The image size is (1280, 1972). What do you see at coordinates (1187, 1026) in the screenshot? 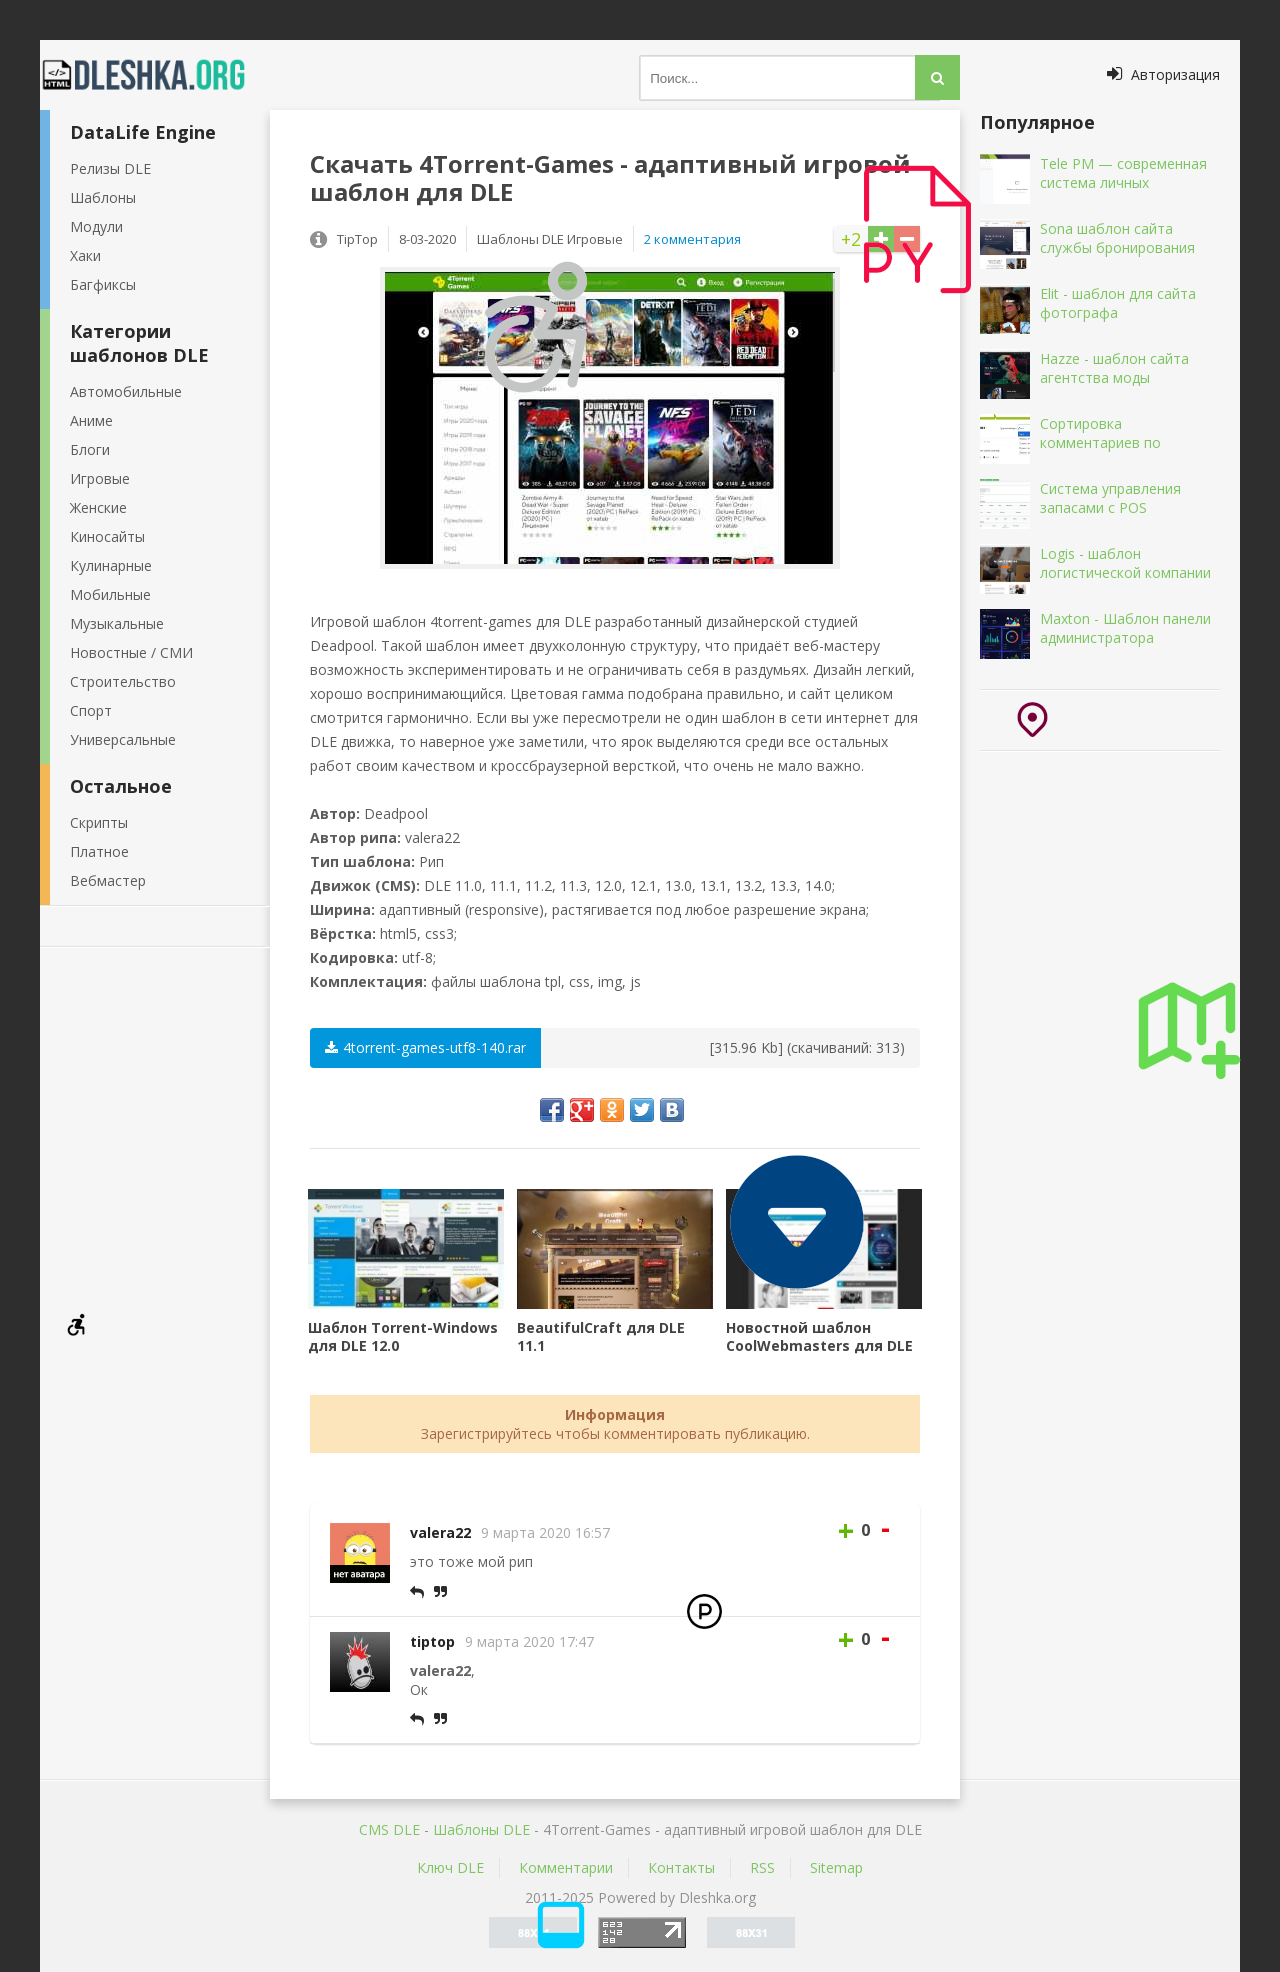
I see `add a new location to the map` at bounding box center [1187, 1026].